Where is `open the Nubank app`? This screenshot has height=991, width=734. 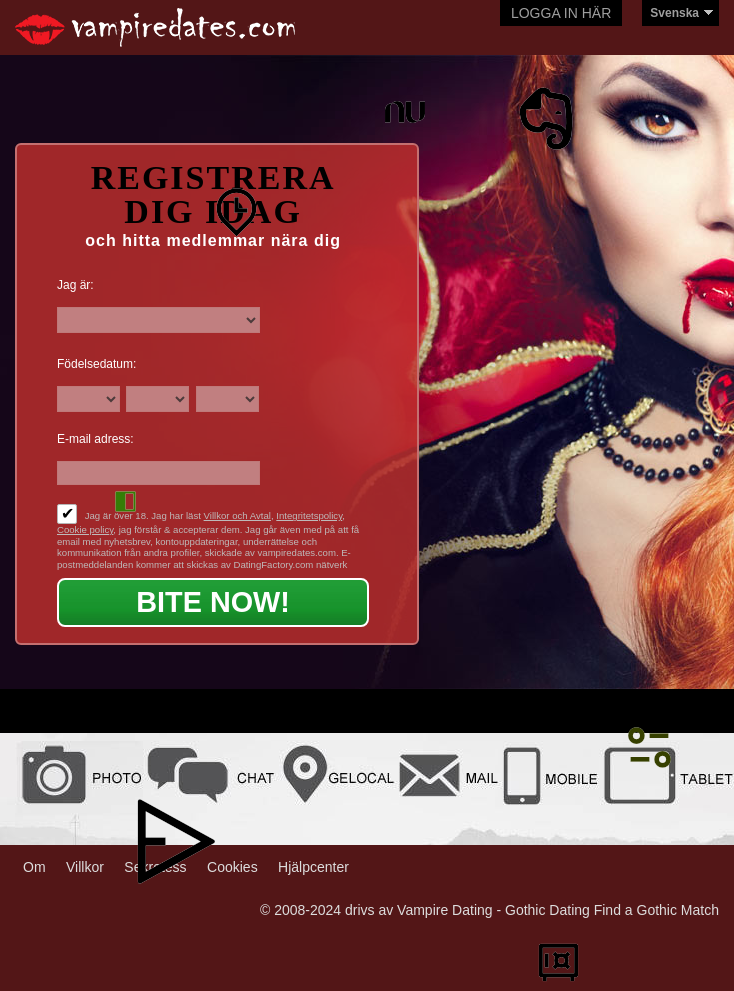 open the Nubank app is located at coordinates (405, 112).